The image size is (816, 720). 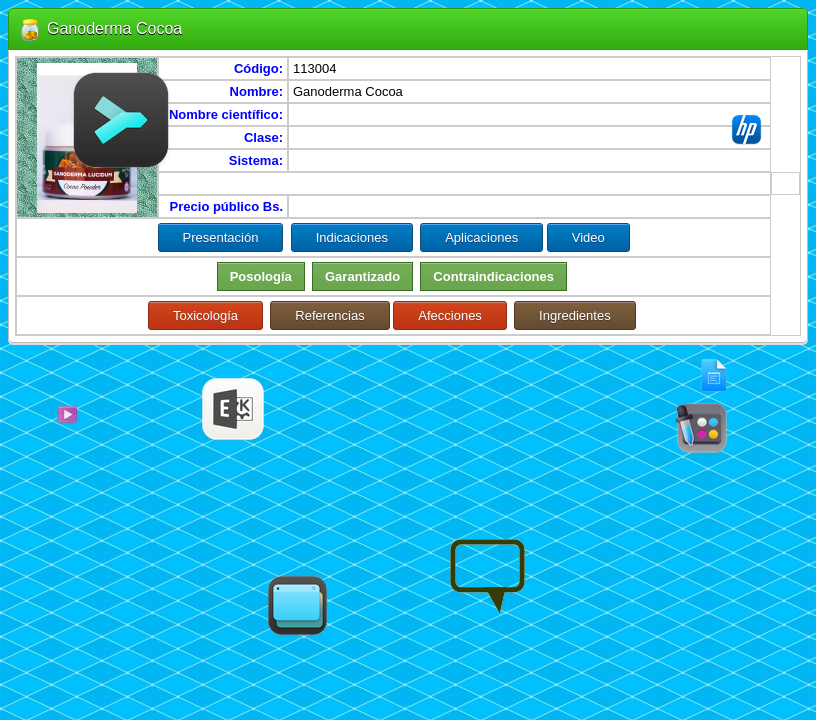 I want to click on open akonadi exchange web services connector, so click(x=233, y=409).